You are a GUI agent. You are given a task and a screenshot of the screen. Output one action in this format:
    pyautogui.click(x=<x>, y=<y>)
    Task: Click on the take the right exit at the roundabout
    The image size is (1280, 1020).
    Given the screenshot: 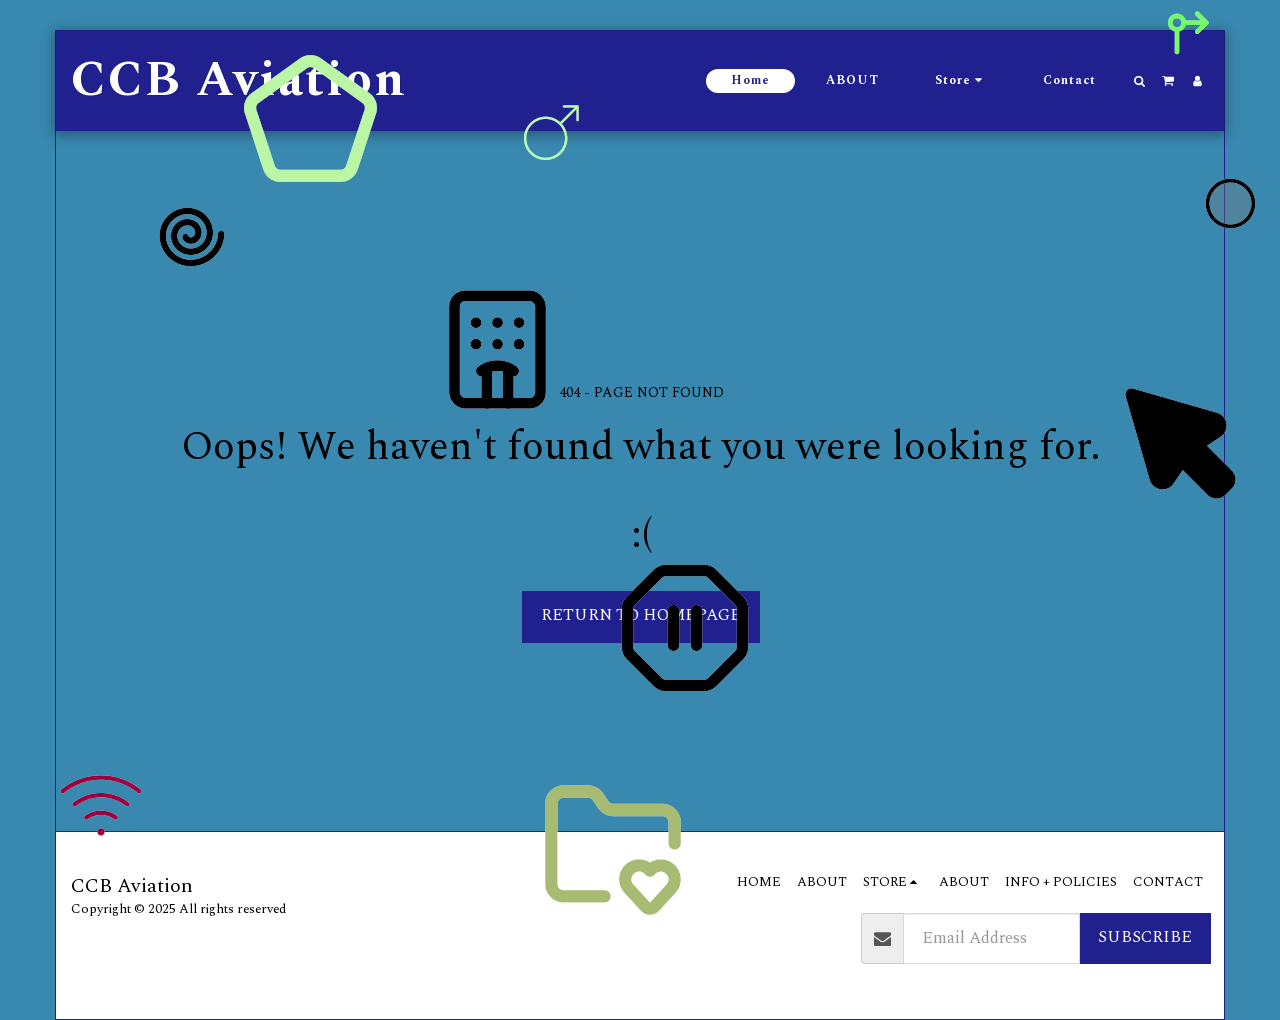 What is the action you would take?
    pyautogui.click(x=1186, y=34)
    